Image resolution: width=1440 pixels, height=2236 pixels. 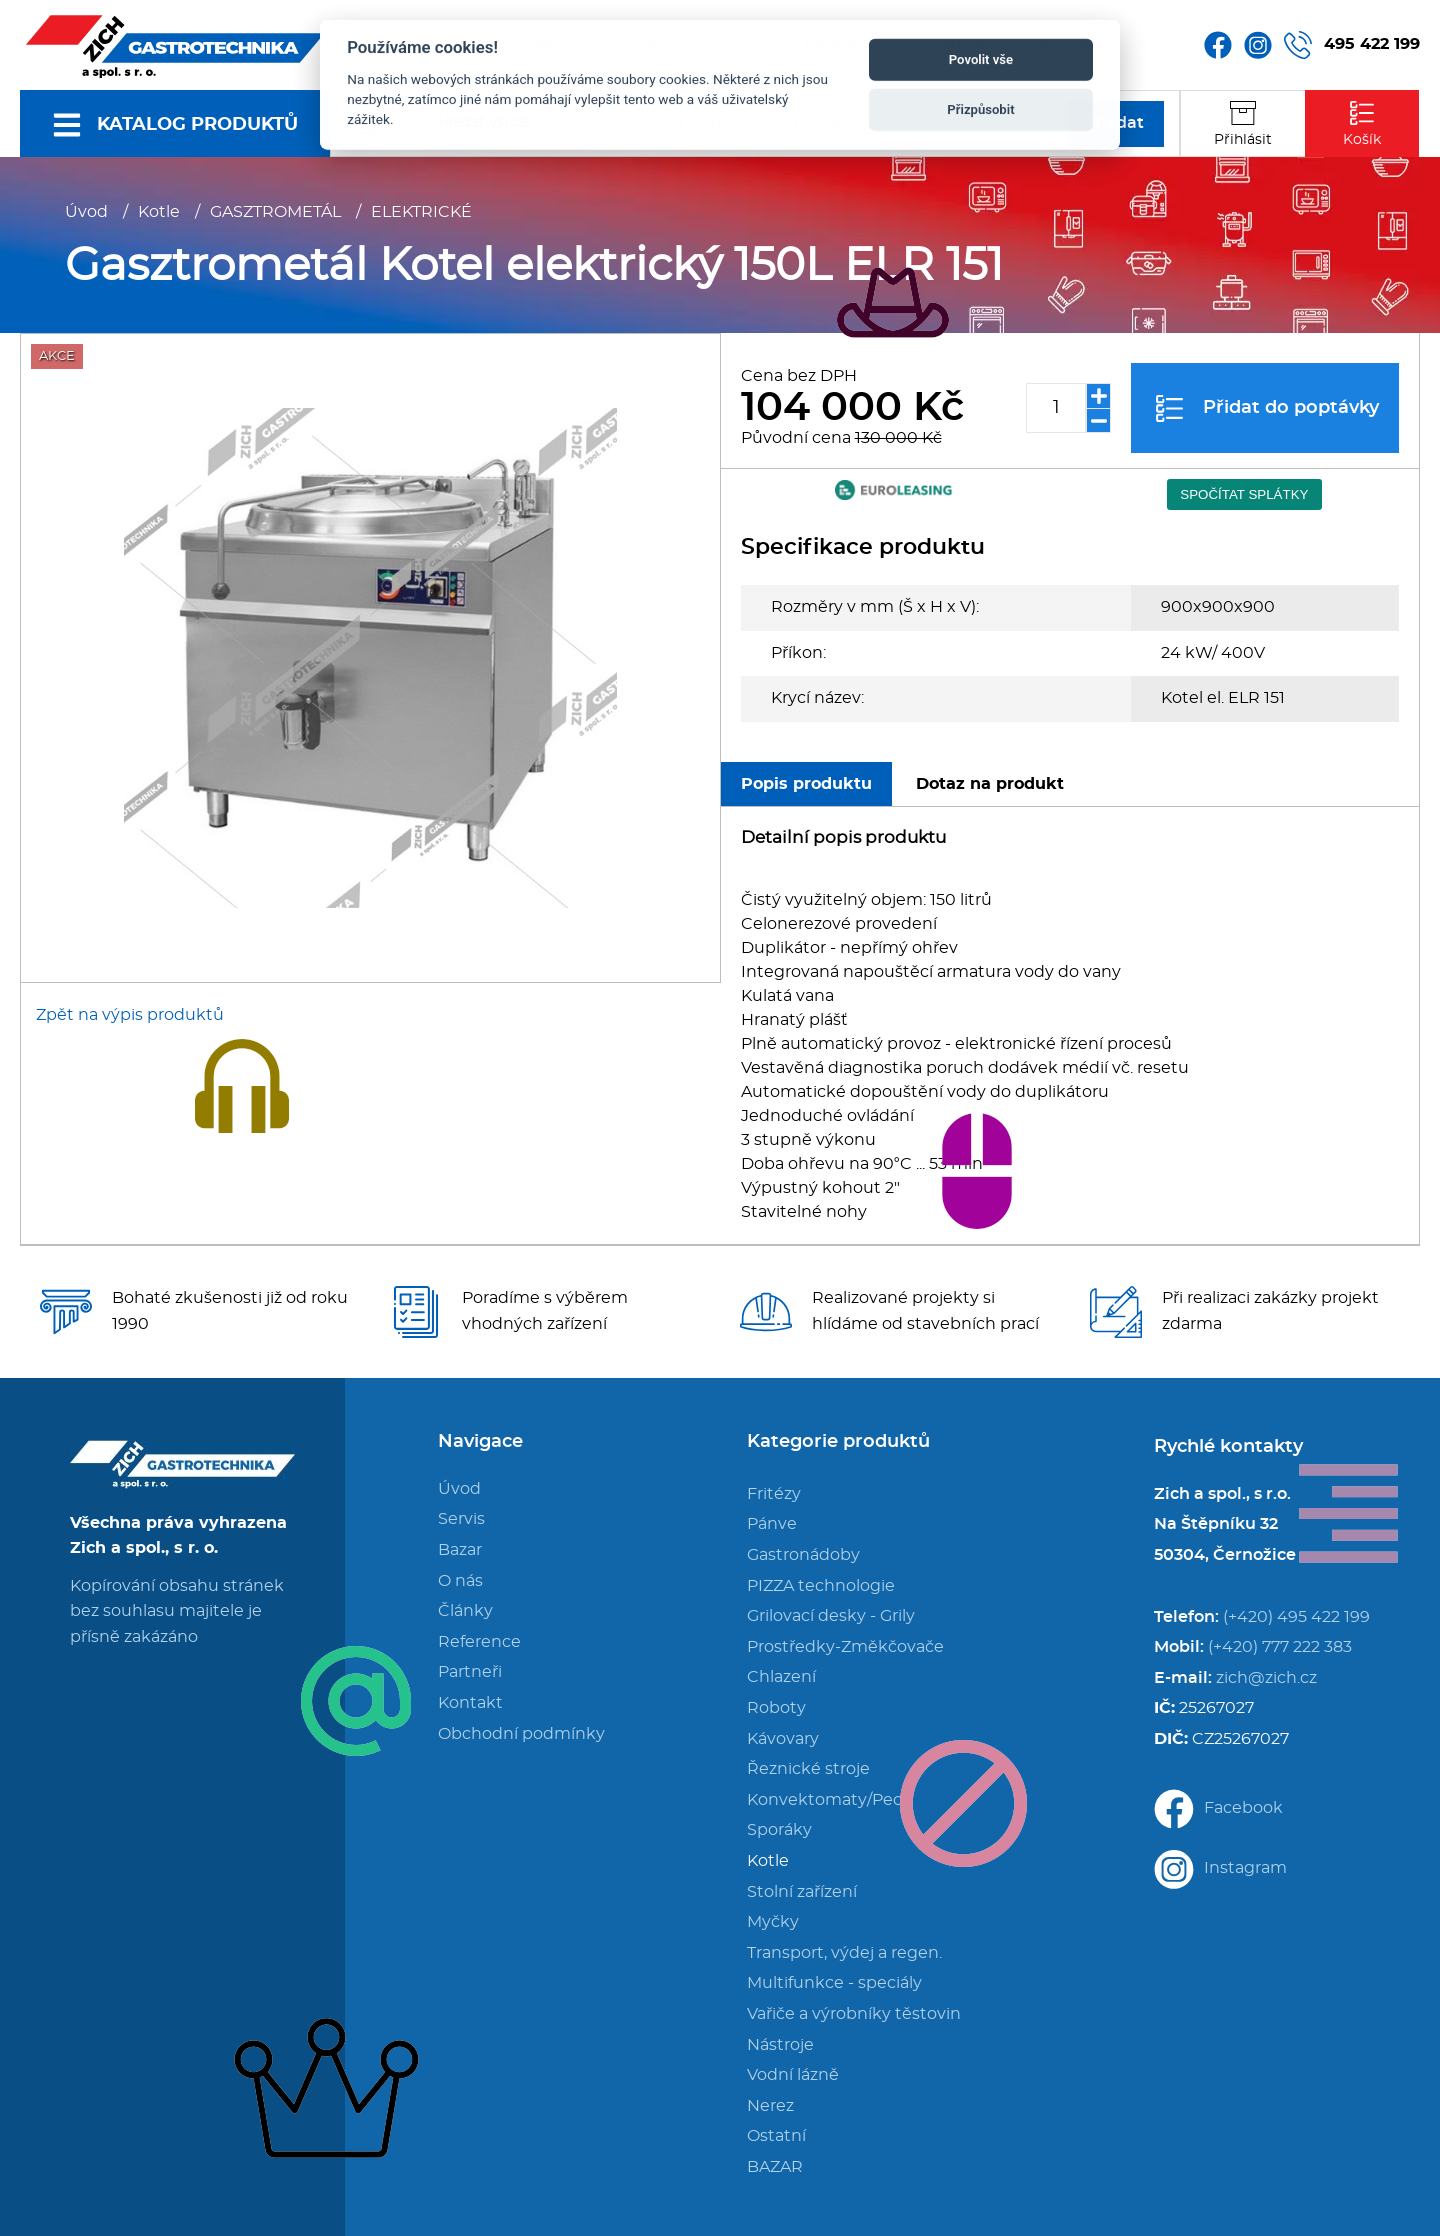 What do you see at coordinates (326, 2097) in the screenshot?
I see `indicates premium or VIP membership status` at bounding box center [326, 2097].